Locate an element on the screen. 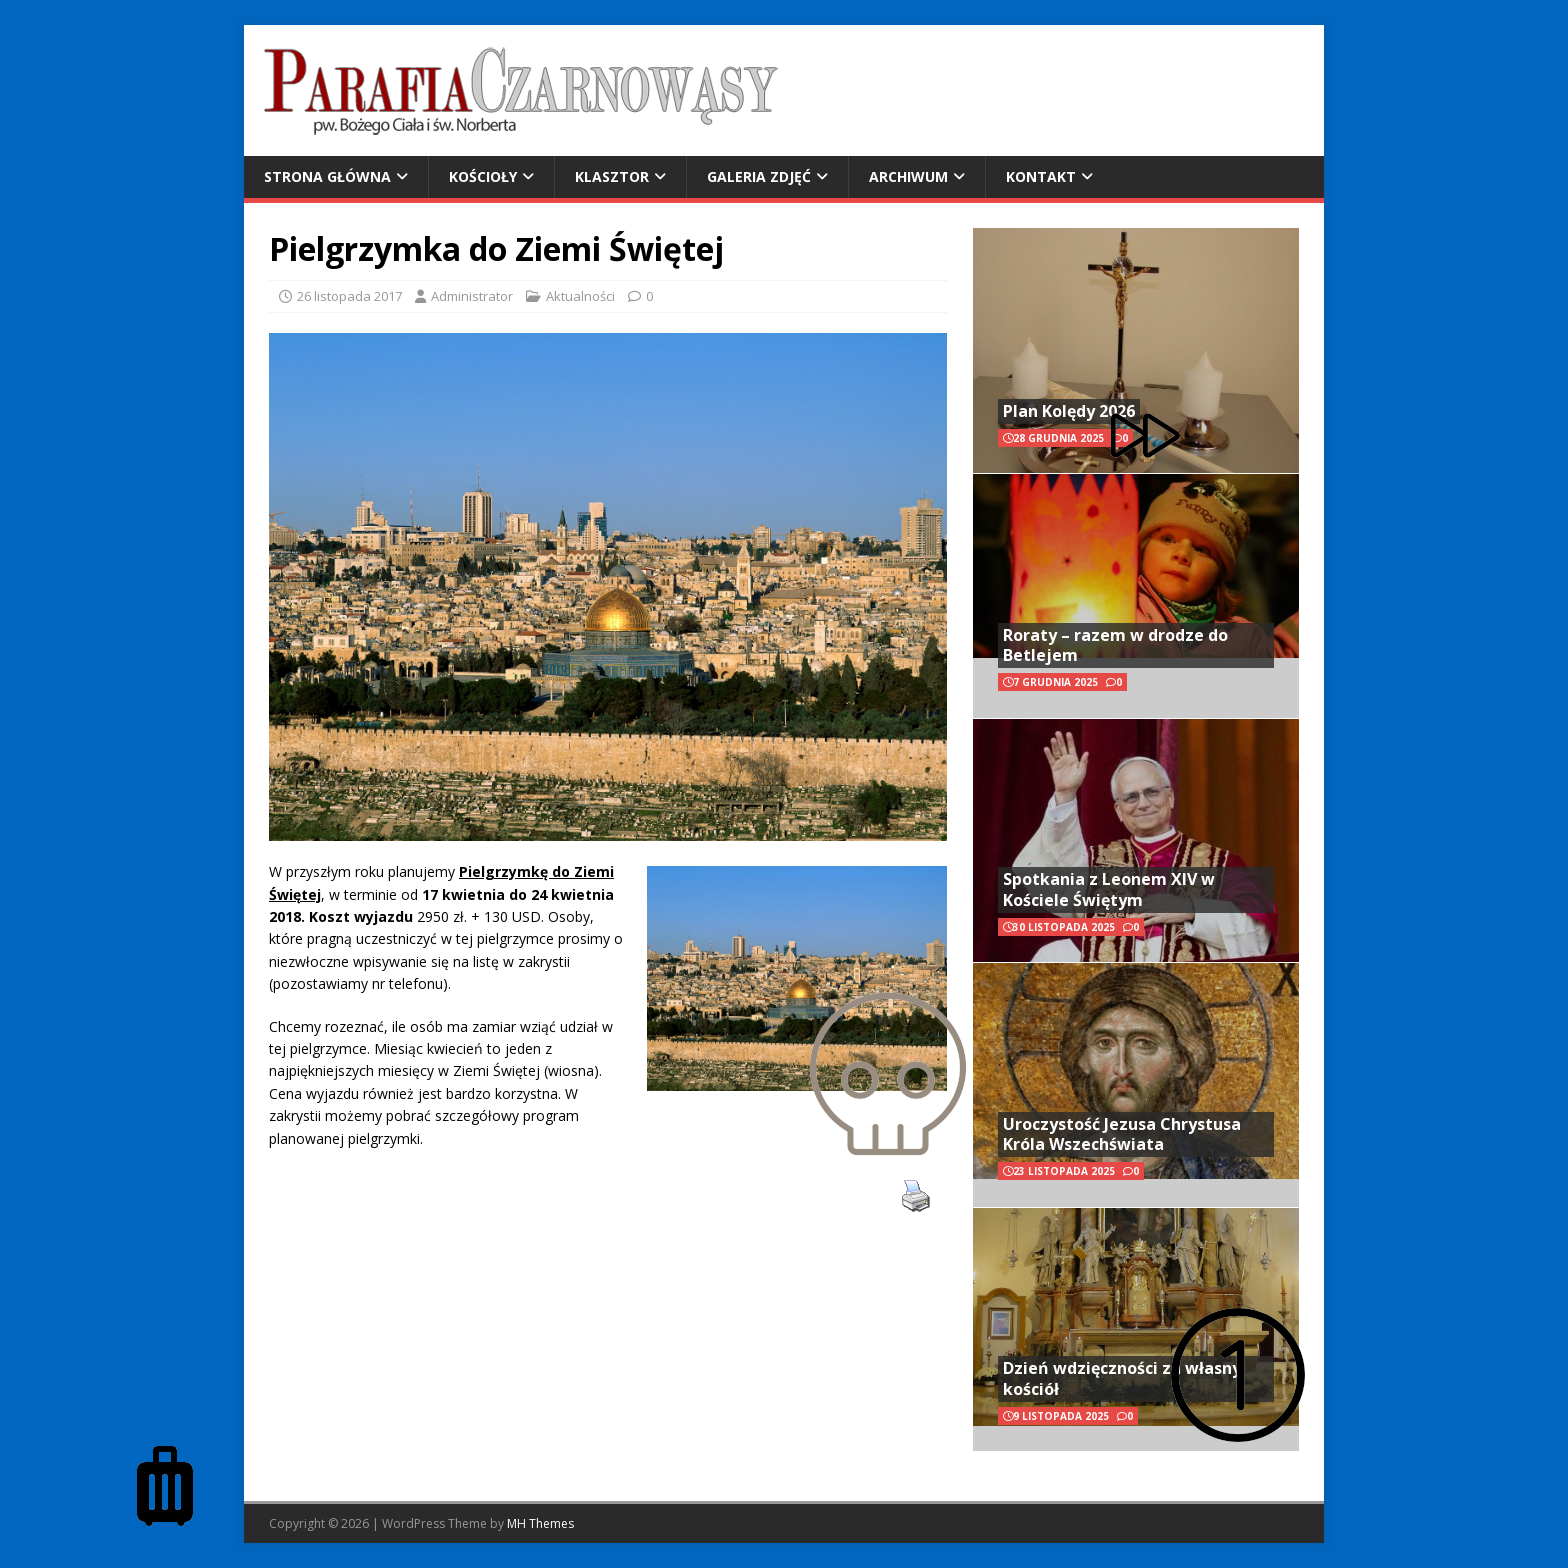 Image resolution: width=1568 pixels, height=1568 pixels. indicates dangerous or hazardous content is located at coordinates (888, 1077).